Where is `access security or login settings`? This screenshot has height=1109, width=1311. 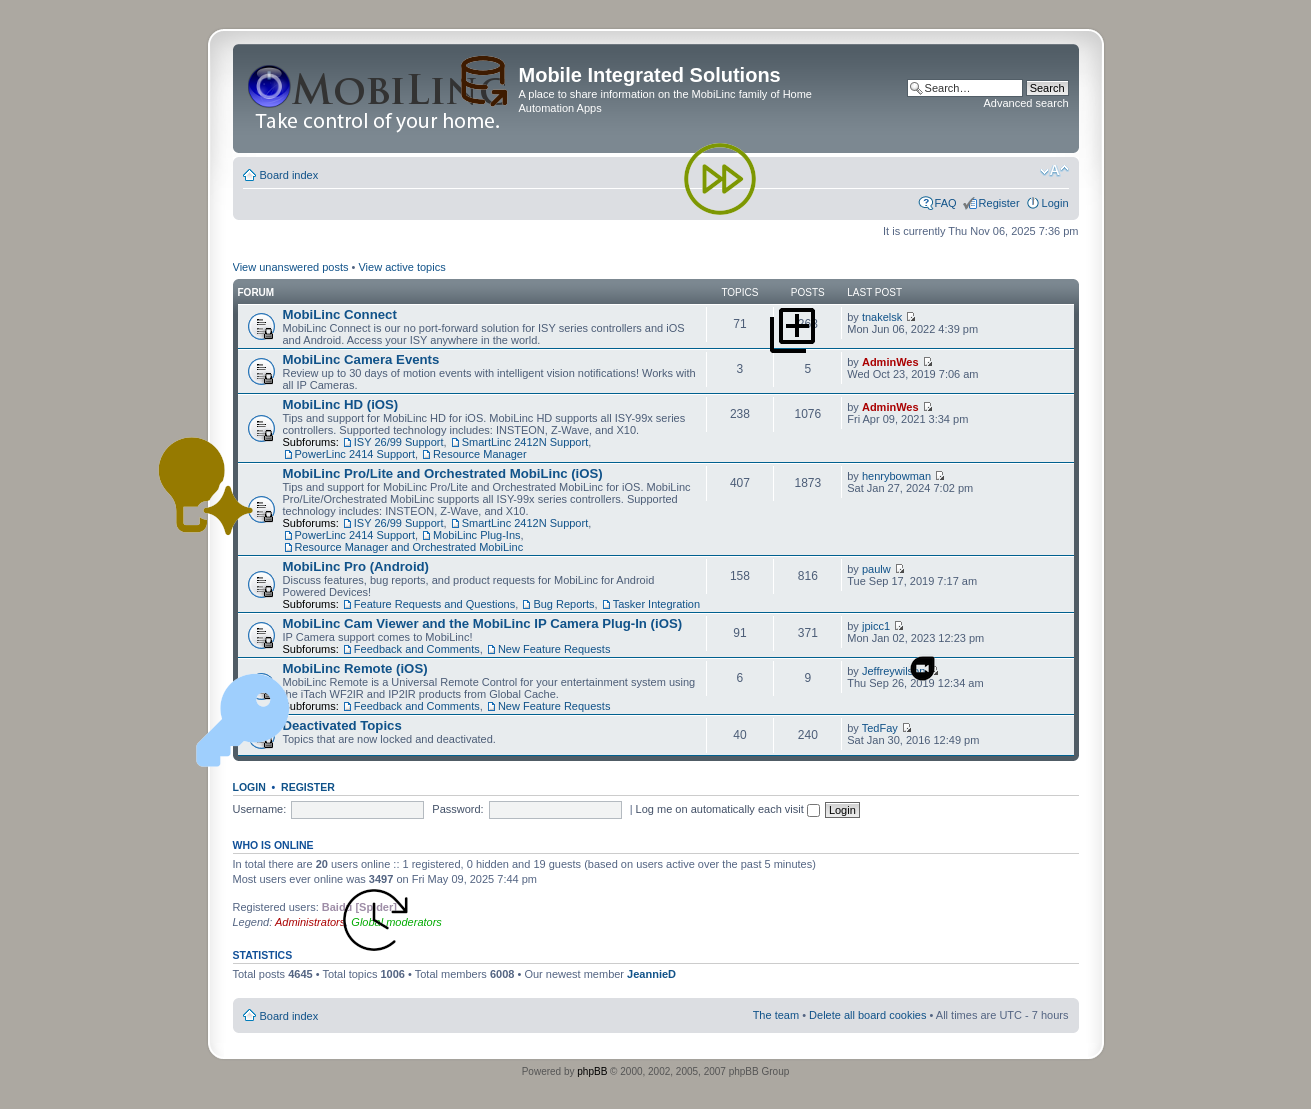
access security or login settings is located at coordinates (241, 722).